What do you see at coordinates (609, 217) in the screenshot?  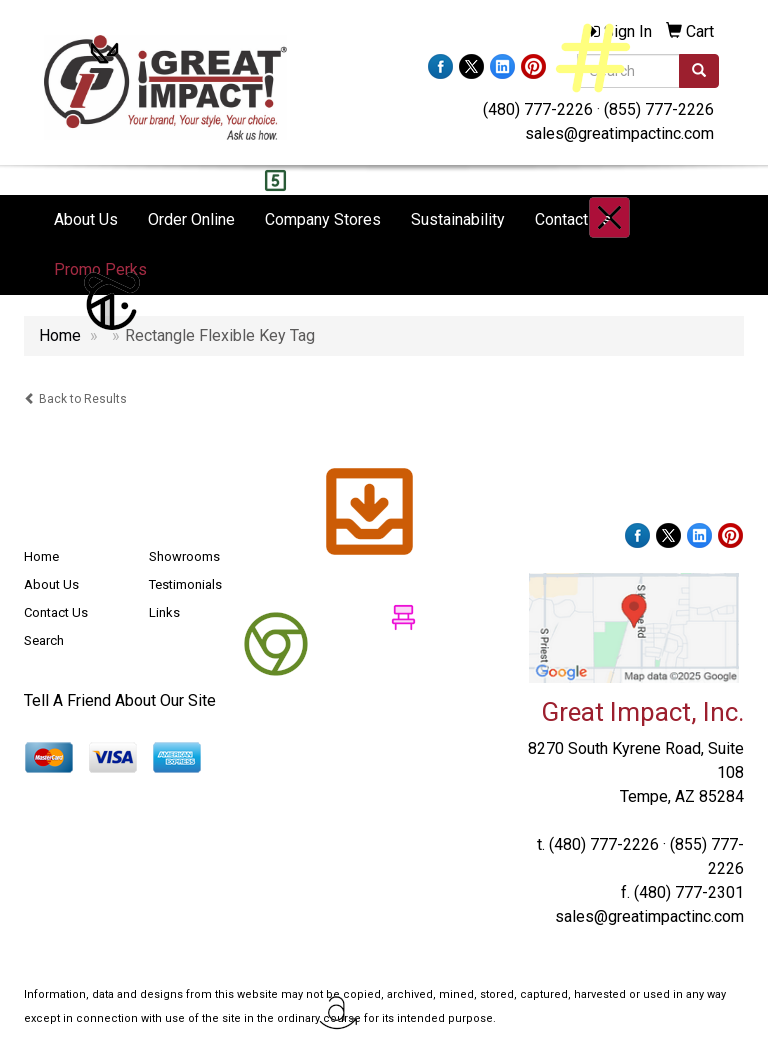 I see `close or dismiss a window` at bounding box center [609, 217].